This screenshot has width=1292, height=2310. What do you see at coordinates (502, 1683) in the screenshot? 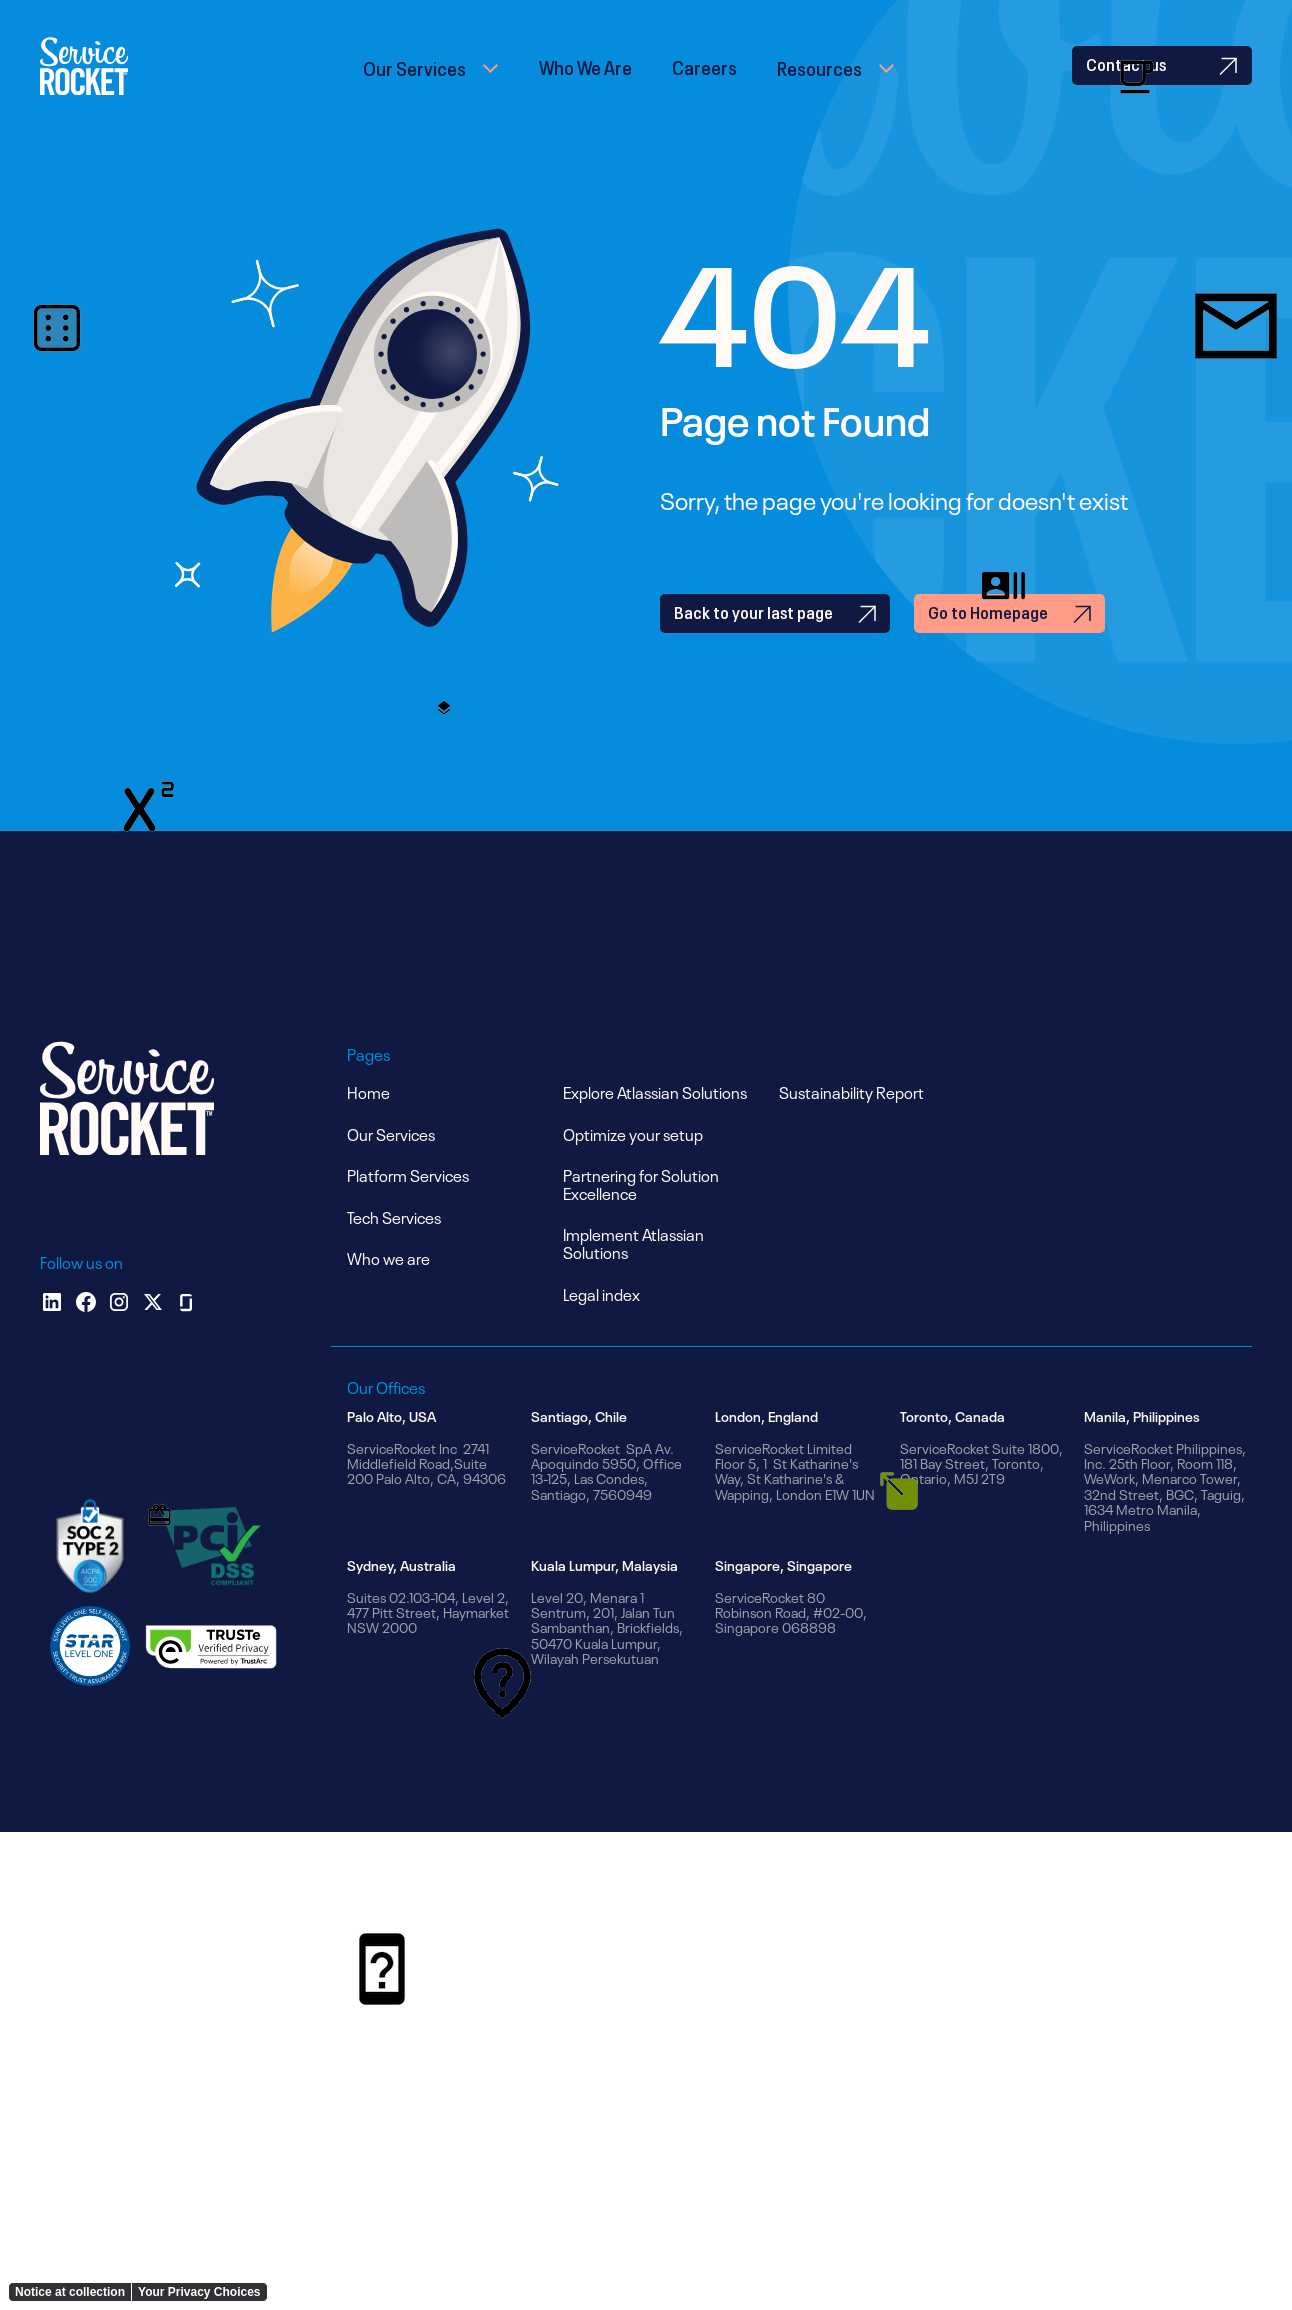
I see `unknown or unverified location` at bounding box center [502, 1683].